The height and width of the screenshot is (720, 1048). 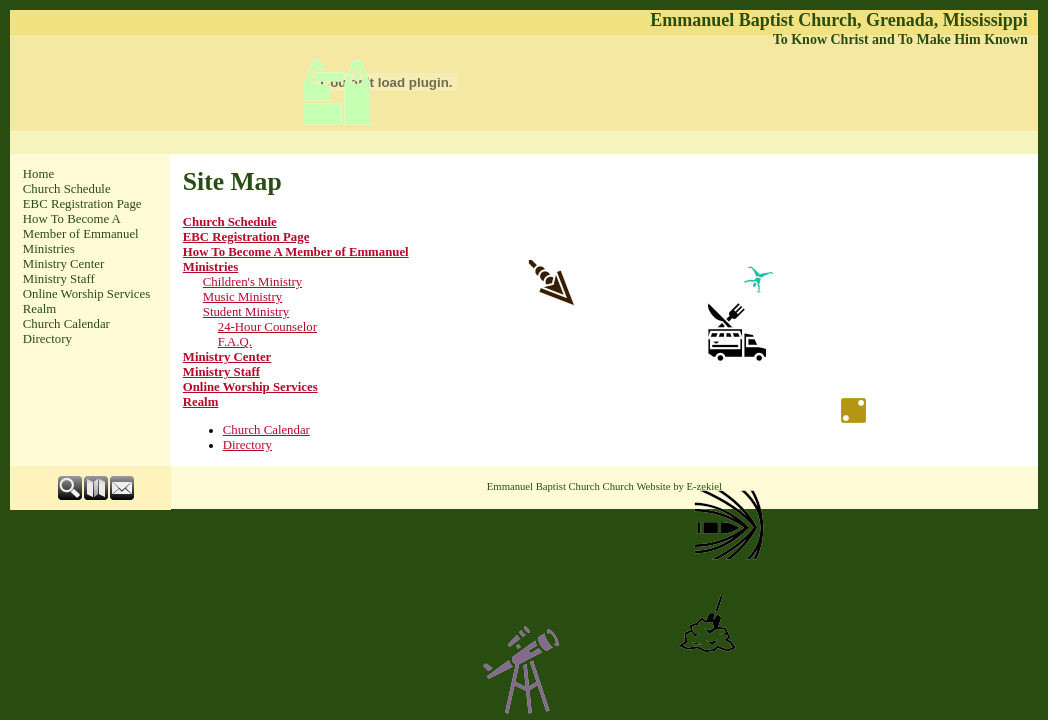 What do you see at coordinates (737, 332) in the screenshot?
I see `find nearby food trucks` at bounding box center [737, 332].